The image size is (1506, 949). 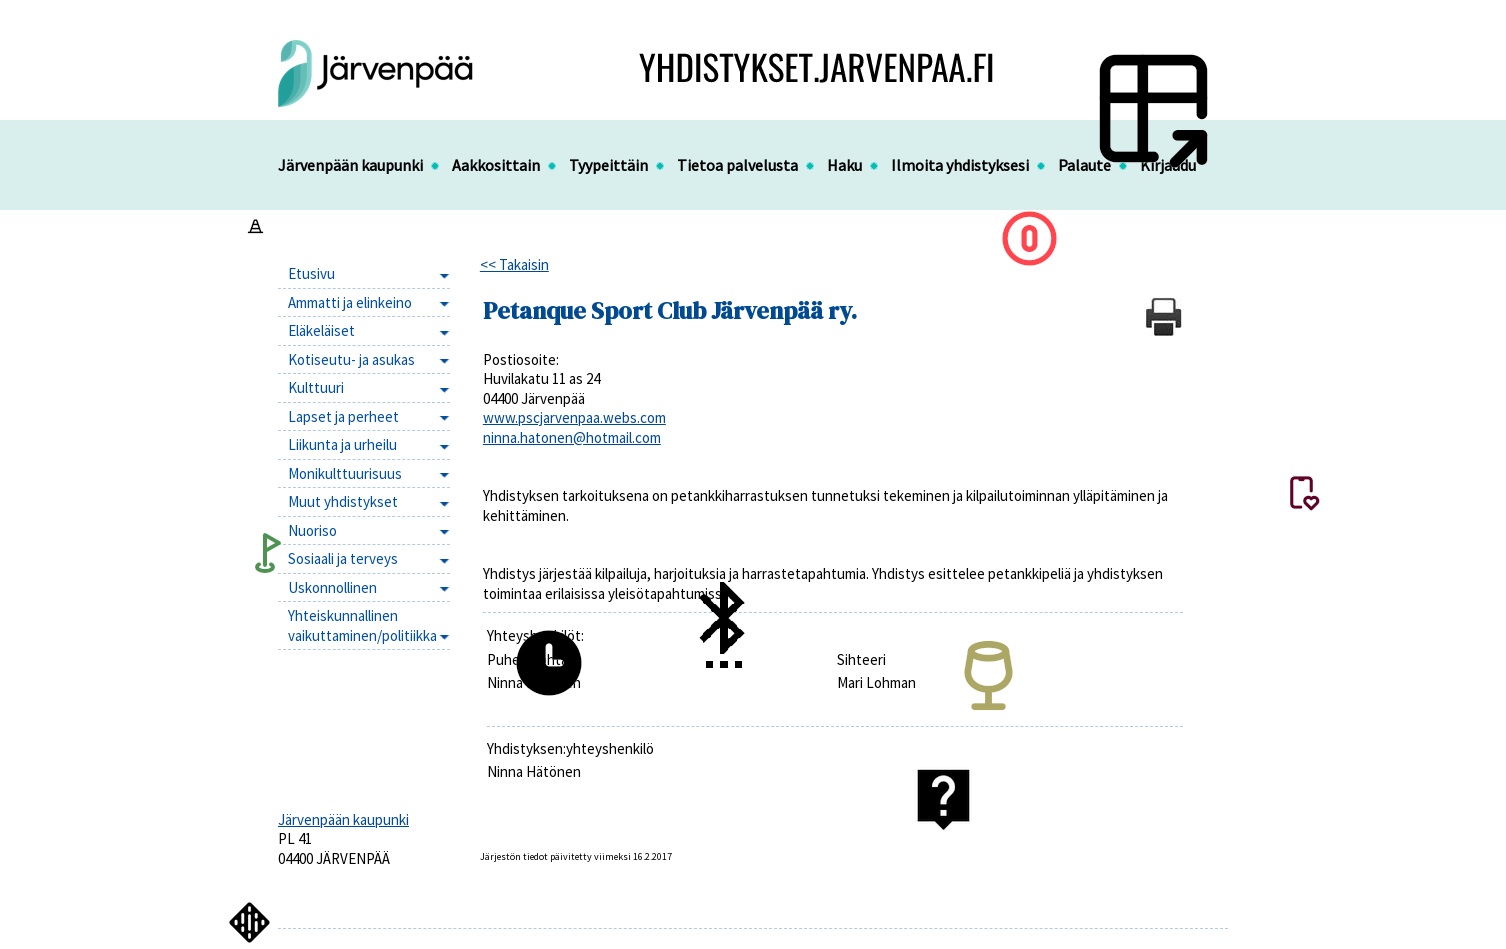 What do you see at coordinates (255, 226) in the screenshot?
I see `indicates construction or maintenance in progress` at bounding box center [255, 226].